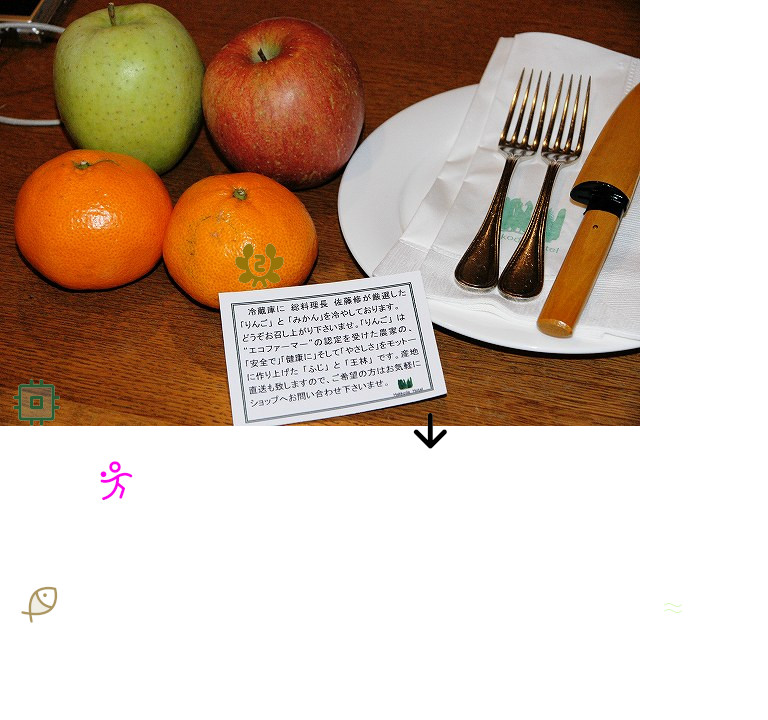 The image size is (768, 720). What do you see at coordinates (40, 603) in the screenshot?
I see `browse seafood or fish-related content` at bounding box center [40, 603].